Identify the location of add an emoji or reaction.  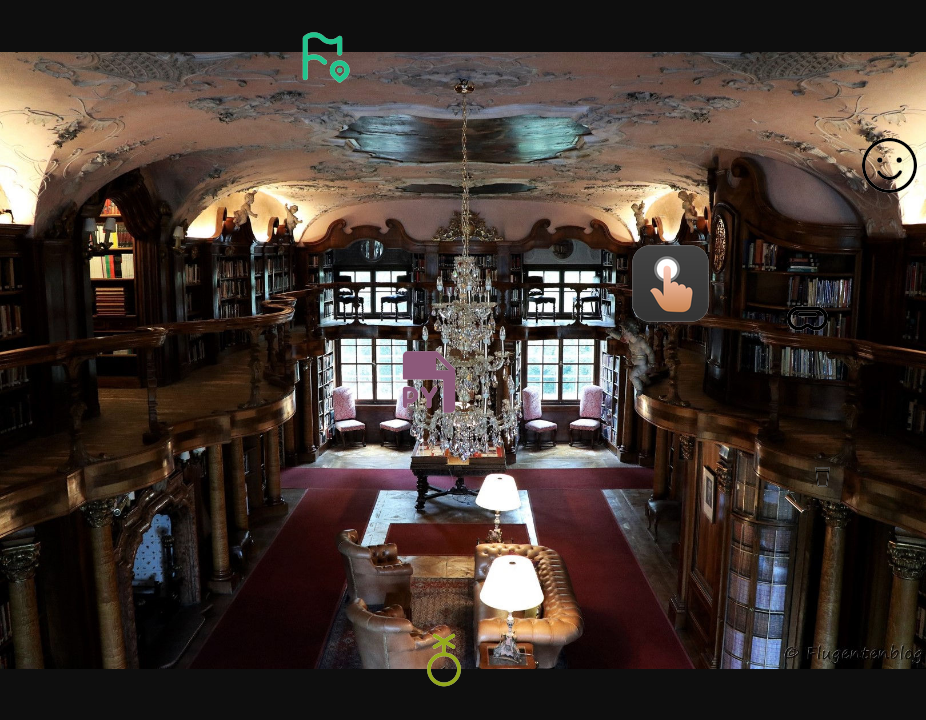
(889, 165).